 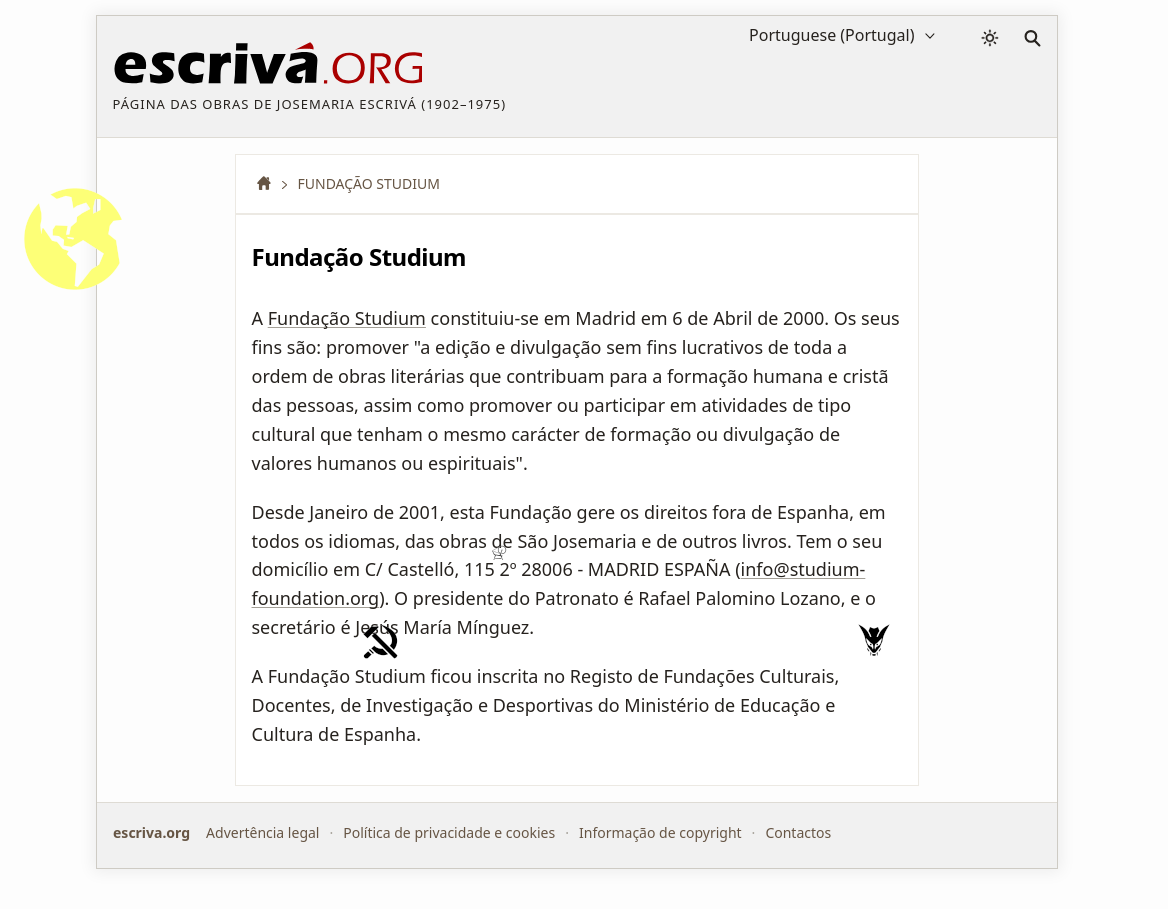 What do you see at coordinates (874, 640) in the screenshot?
I see `select reptile or dragon character class` at bounding box center [874, 640].